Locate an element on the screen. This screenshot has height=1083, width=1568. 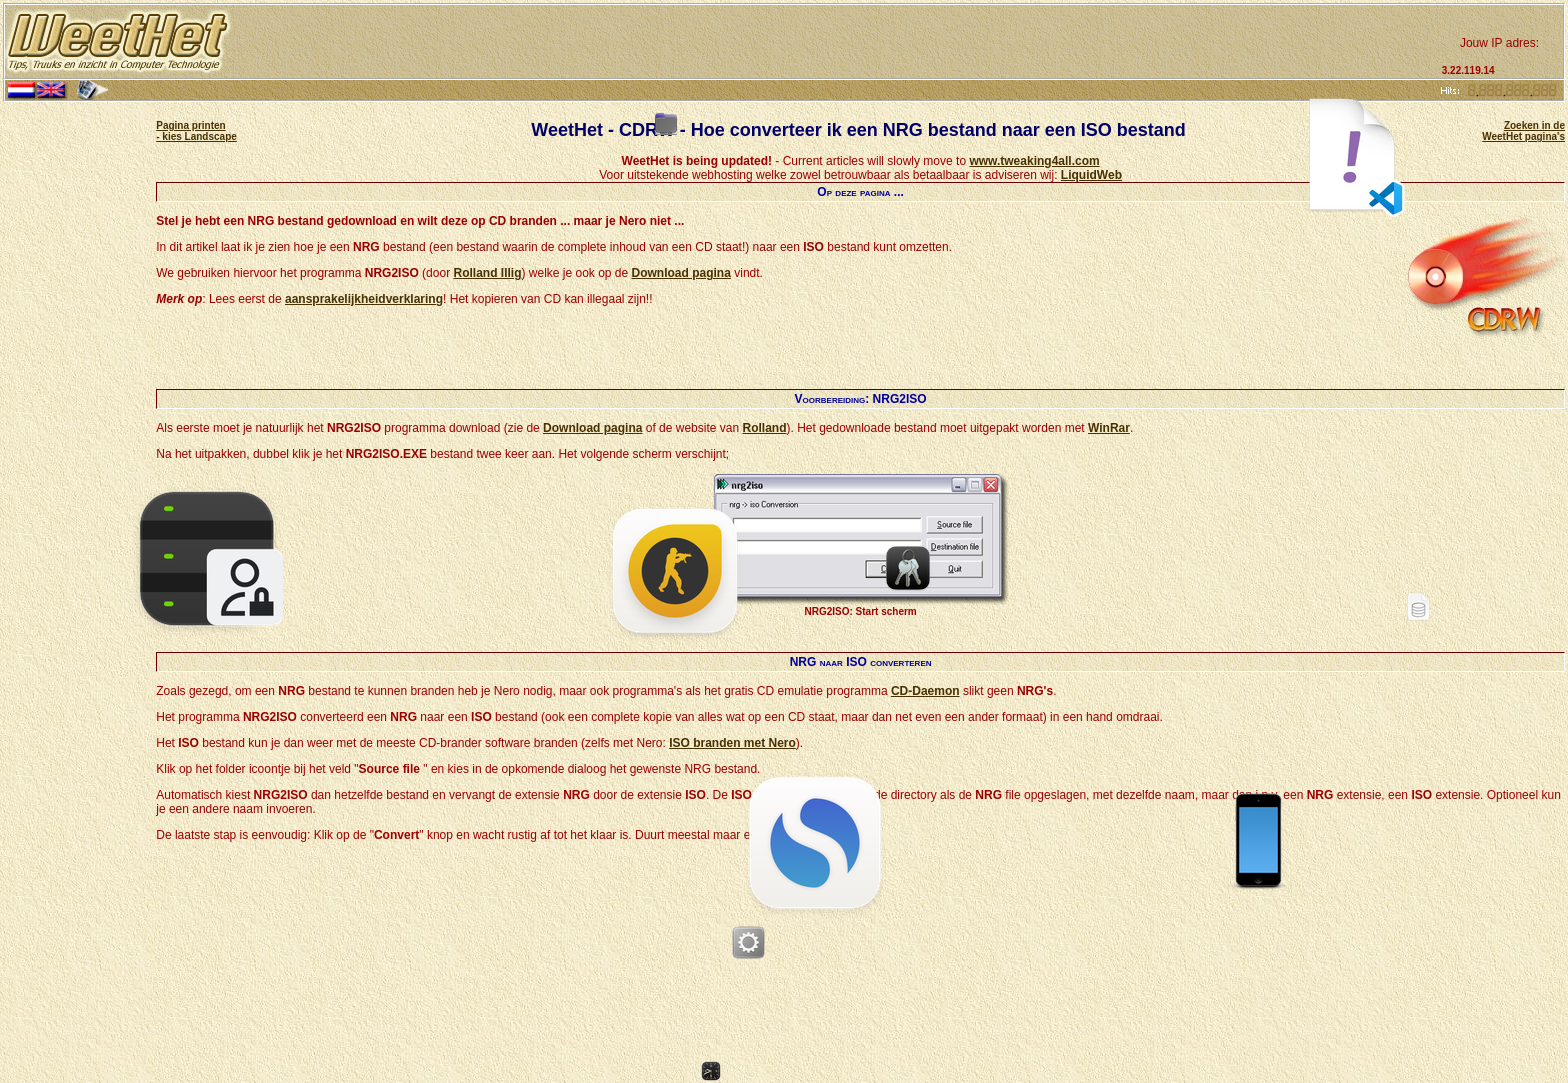
open simplenote app is located at coordinates (815, 843).